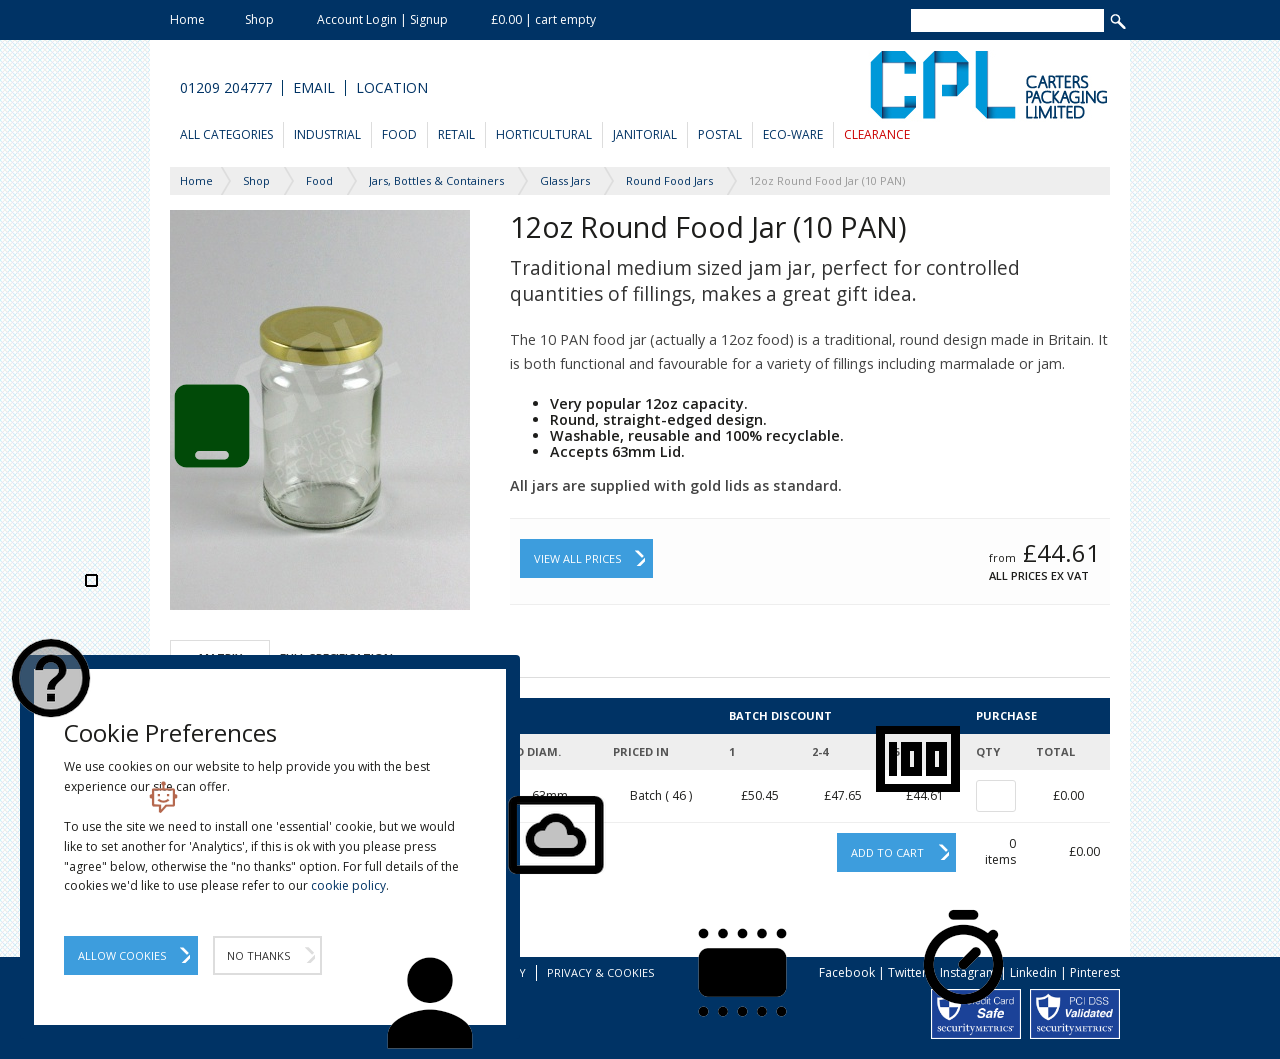 This screenshot has height=1059, width=1280. What do you see at coordinates (212, 426) in the screenshot?
I see `view on tablet device` at bounding box center [212, 426].